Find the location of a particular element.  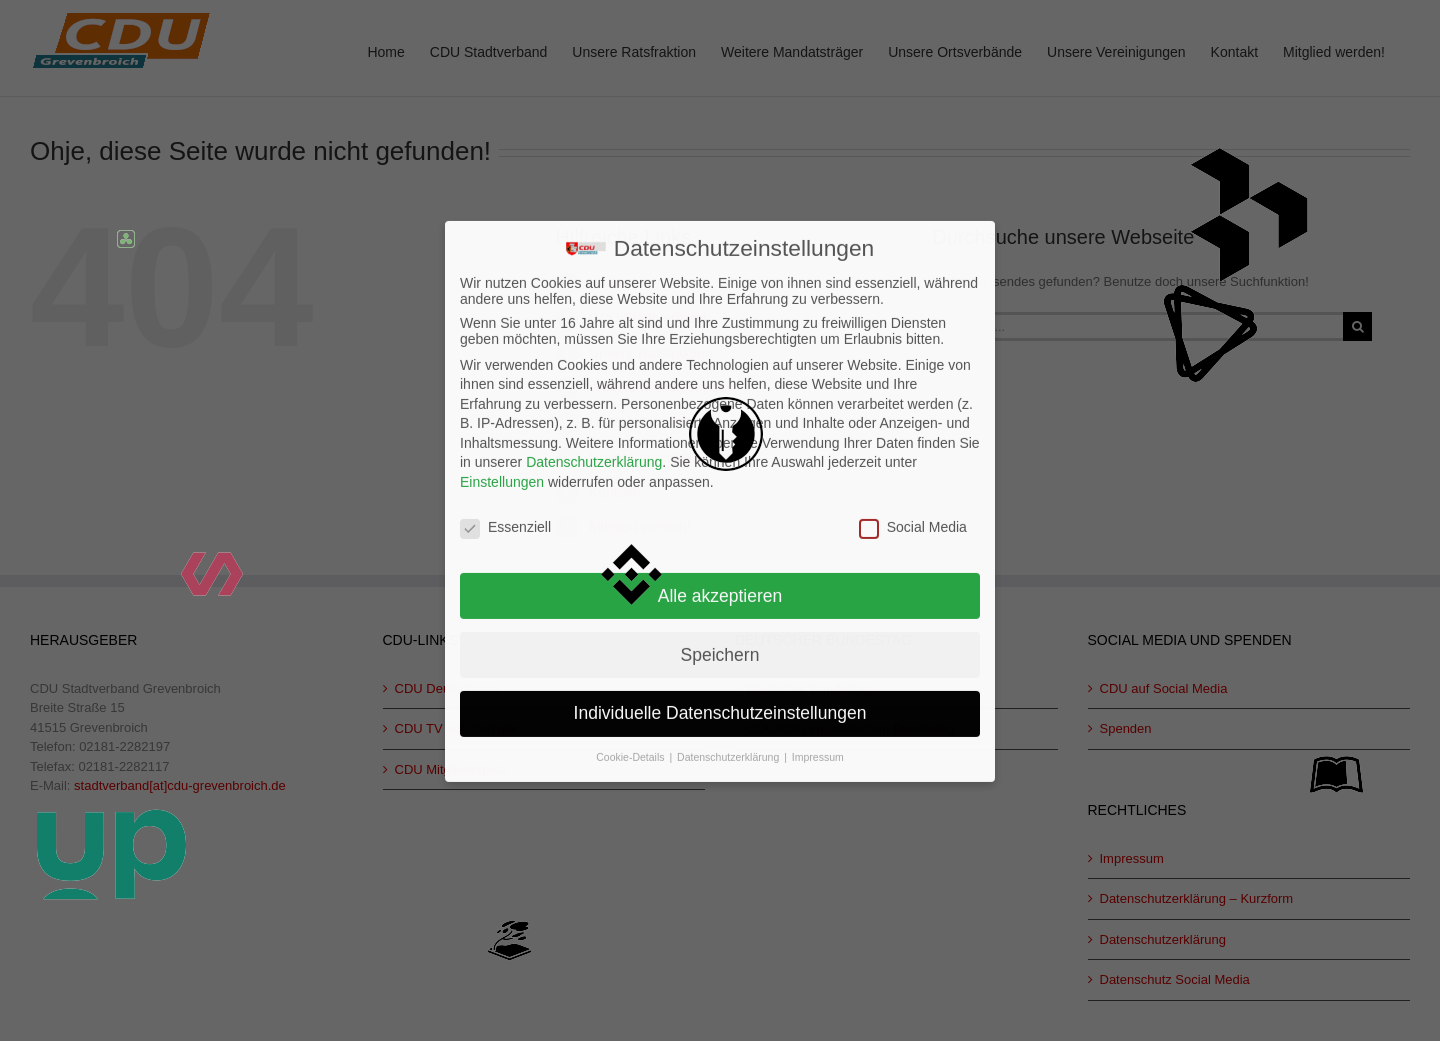

leanpub publishing platform logo is located at coordinates (1336, 774).